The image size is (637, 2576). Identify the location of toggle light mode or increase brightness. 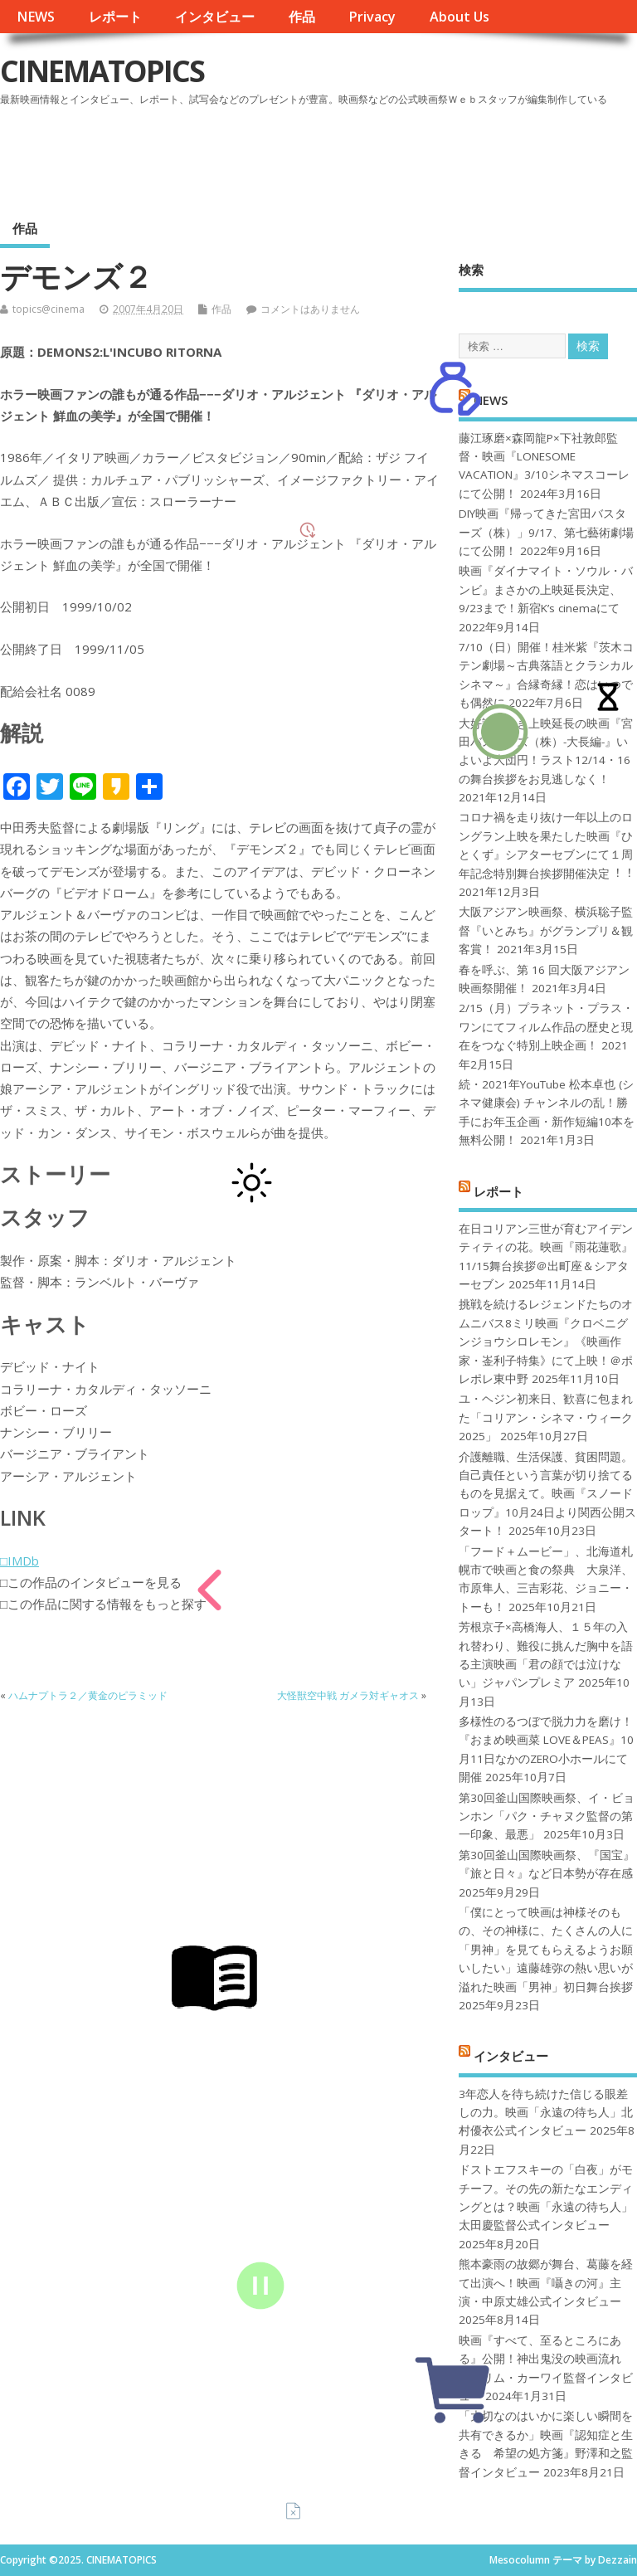
(251, 1182).